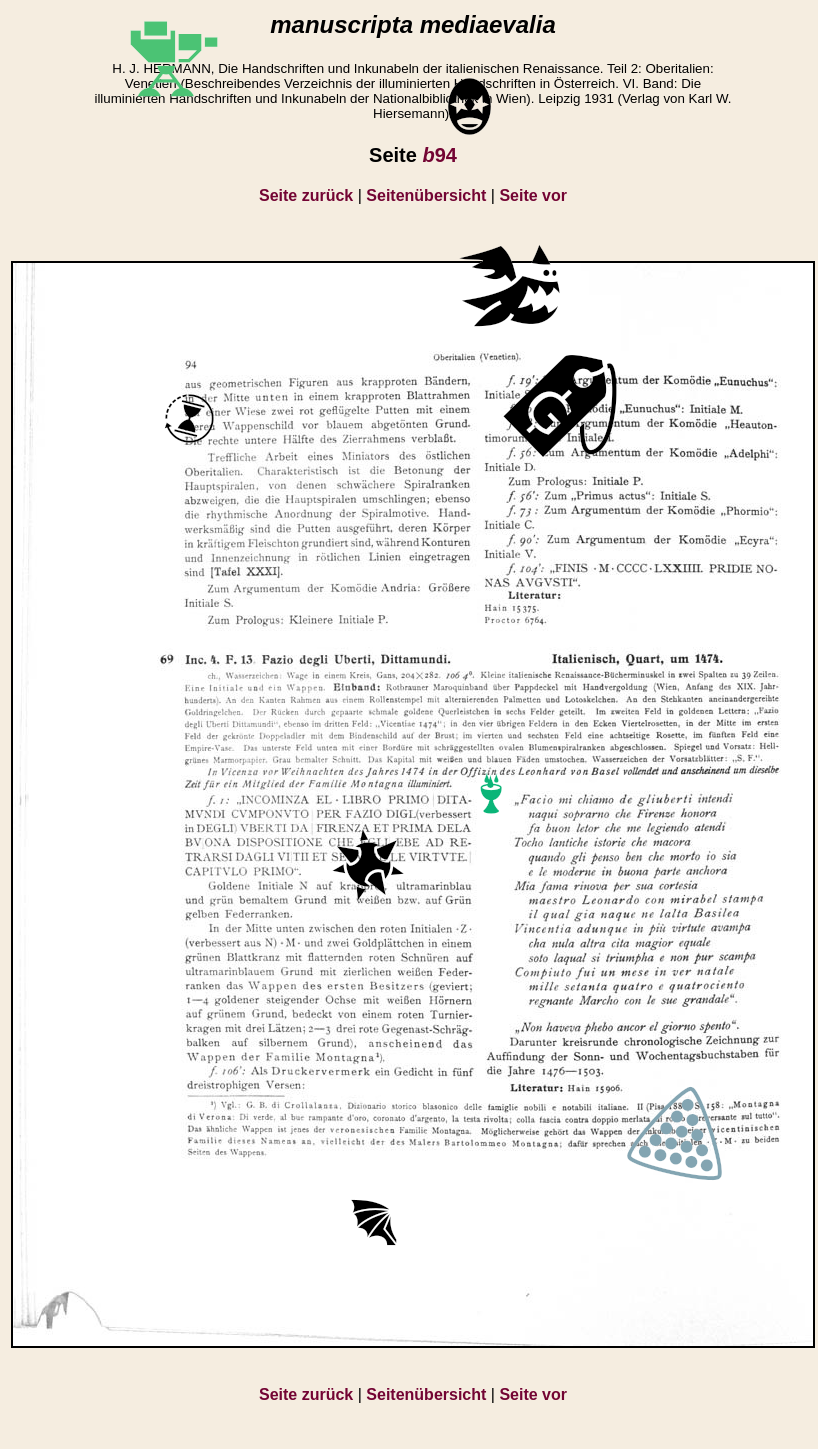 The height and width of the screenshot is (1449, 818). I want to click on select bat or vampire character class, so click(373, 1222).